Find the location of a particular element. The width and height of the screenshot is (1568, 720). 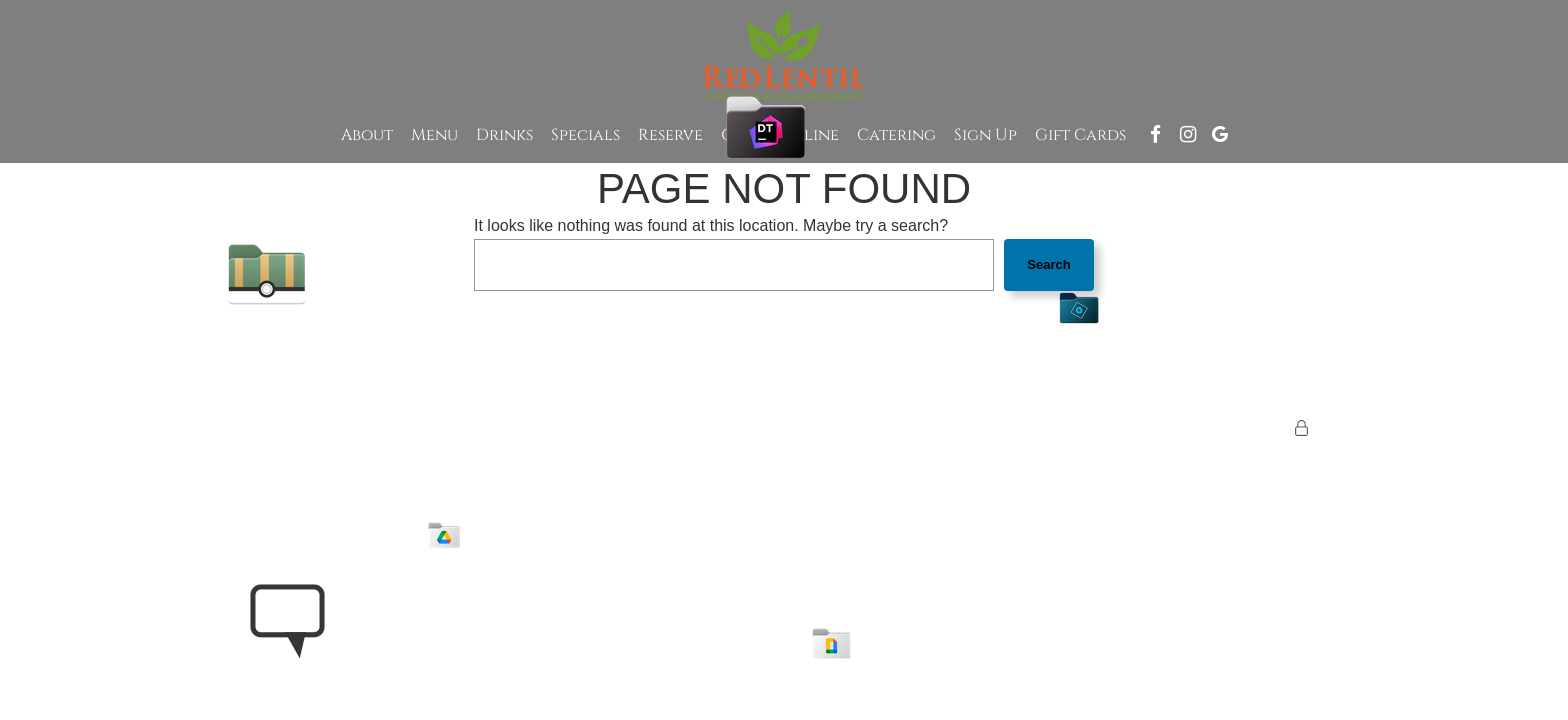

access screen lock settings is located at coordinates (1301, 428).